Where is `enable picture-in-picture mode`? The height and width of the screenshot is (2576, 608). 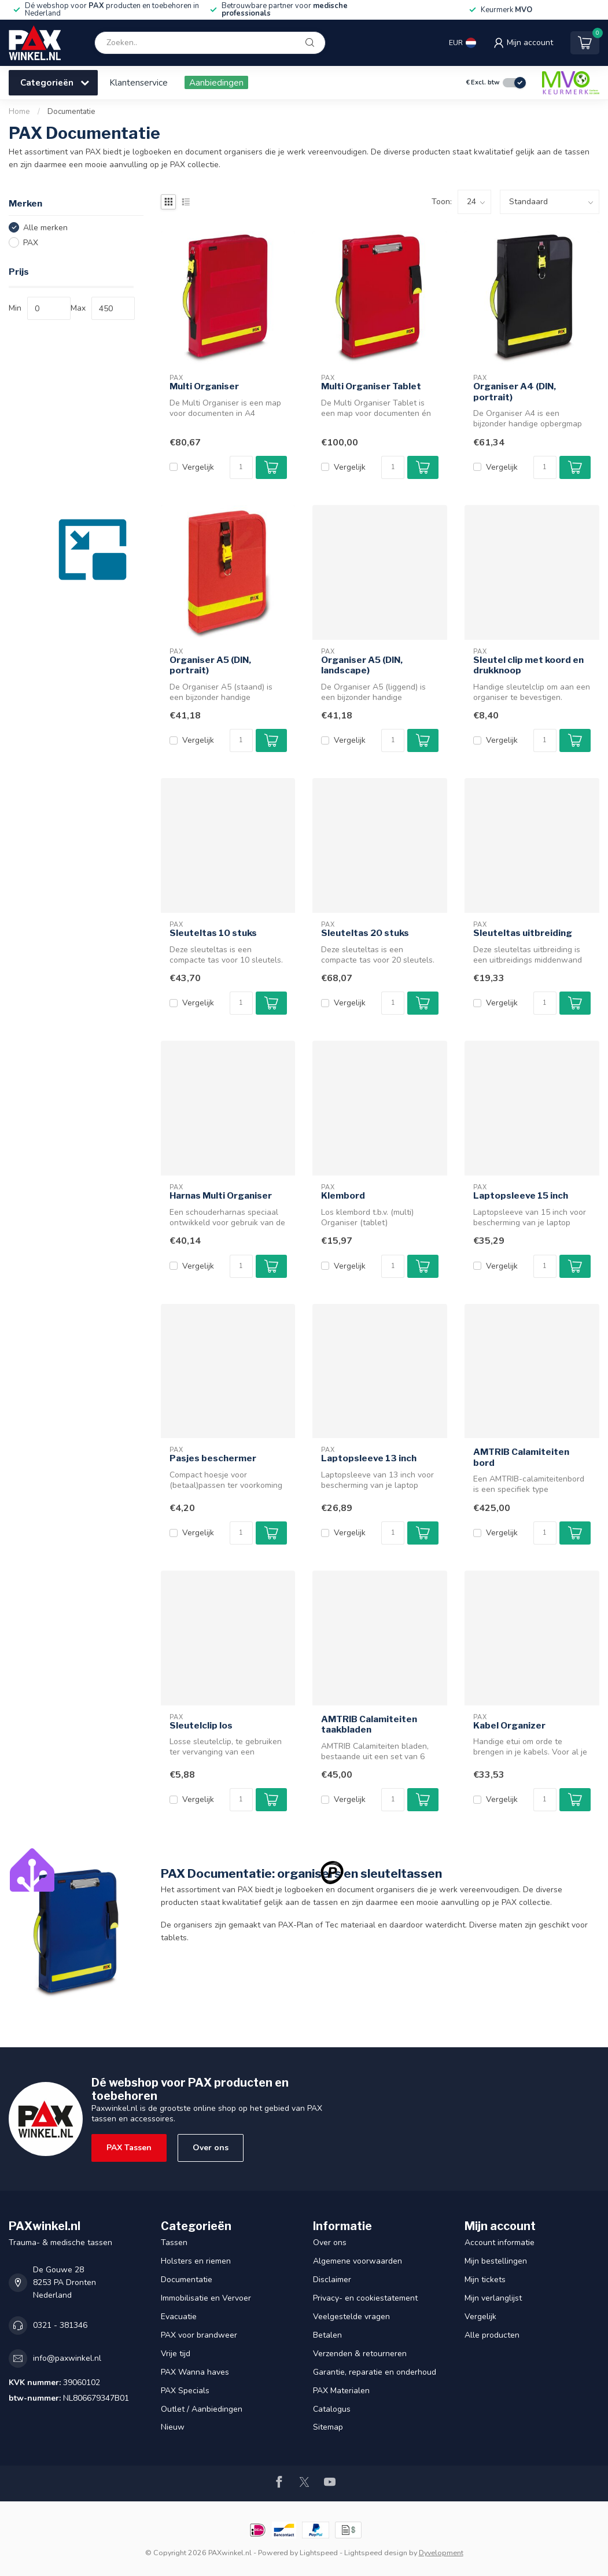
enable picture-in-picture mode is located at coordinates (93, 550).